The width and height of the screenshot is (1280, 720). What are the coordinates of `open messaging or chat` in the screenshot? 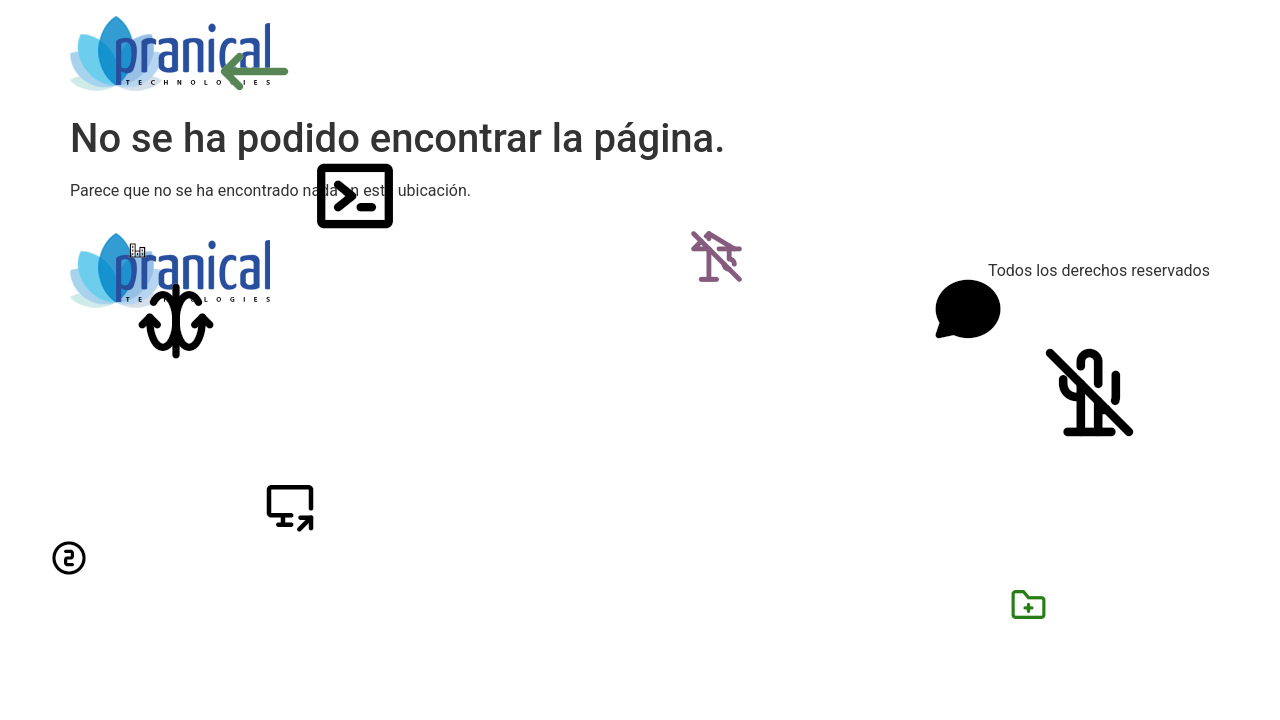 It's located at (968, 309).